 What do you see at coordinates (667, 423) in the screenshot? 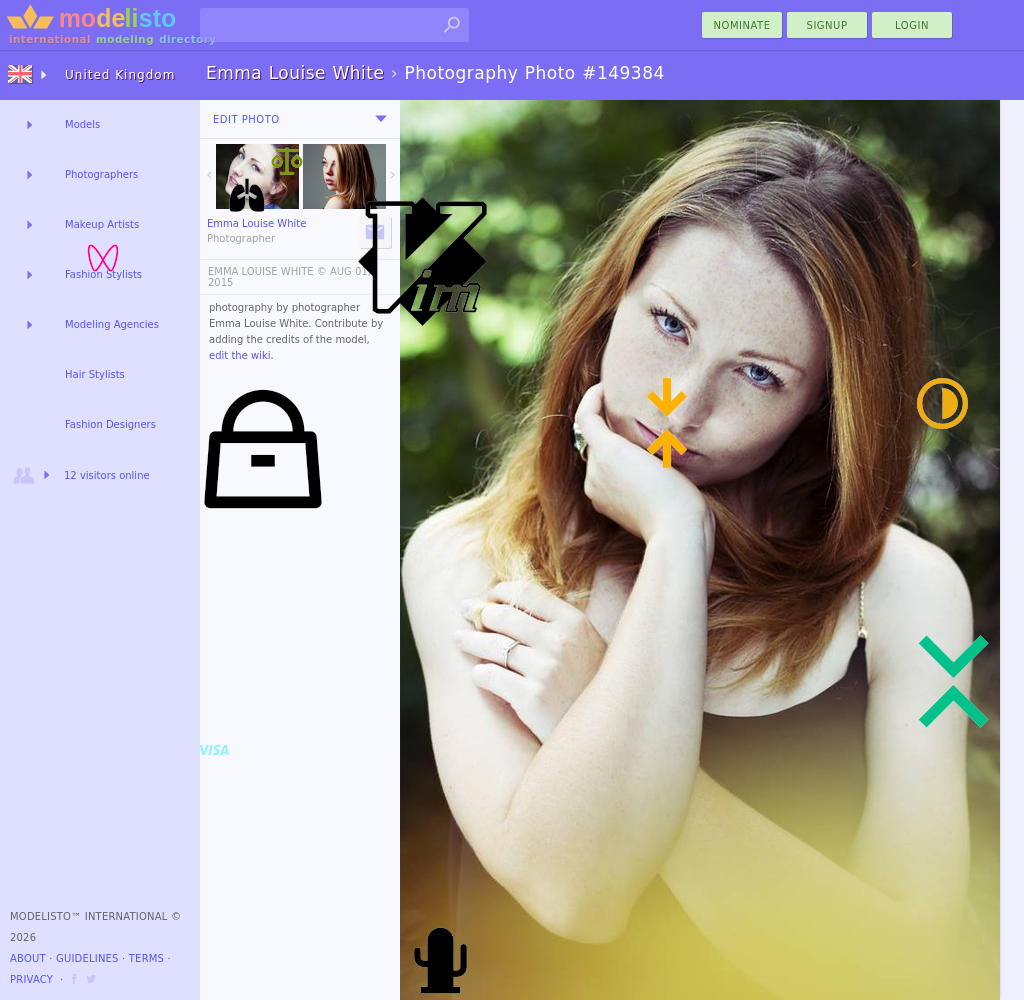
I see `collapse content vertically` at bounding box center [667, 423].